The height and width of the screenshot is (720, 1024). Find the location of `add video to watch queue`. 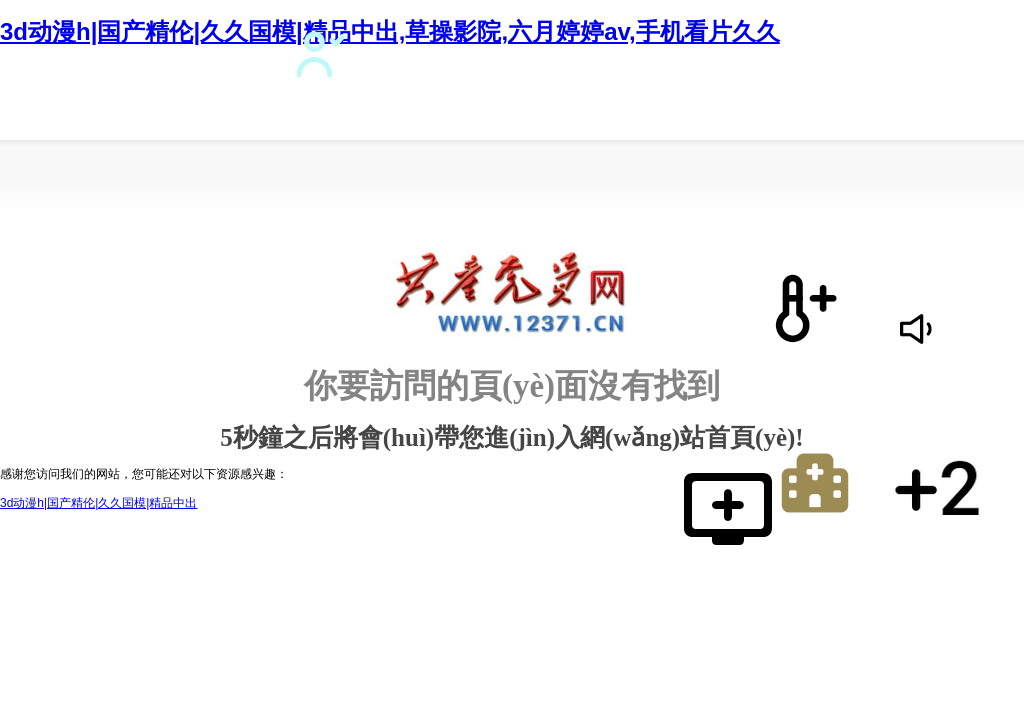

add video to watch queue is located at coordinates (728, 509).